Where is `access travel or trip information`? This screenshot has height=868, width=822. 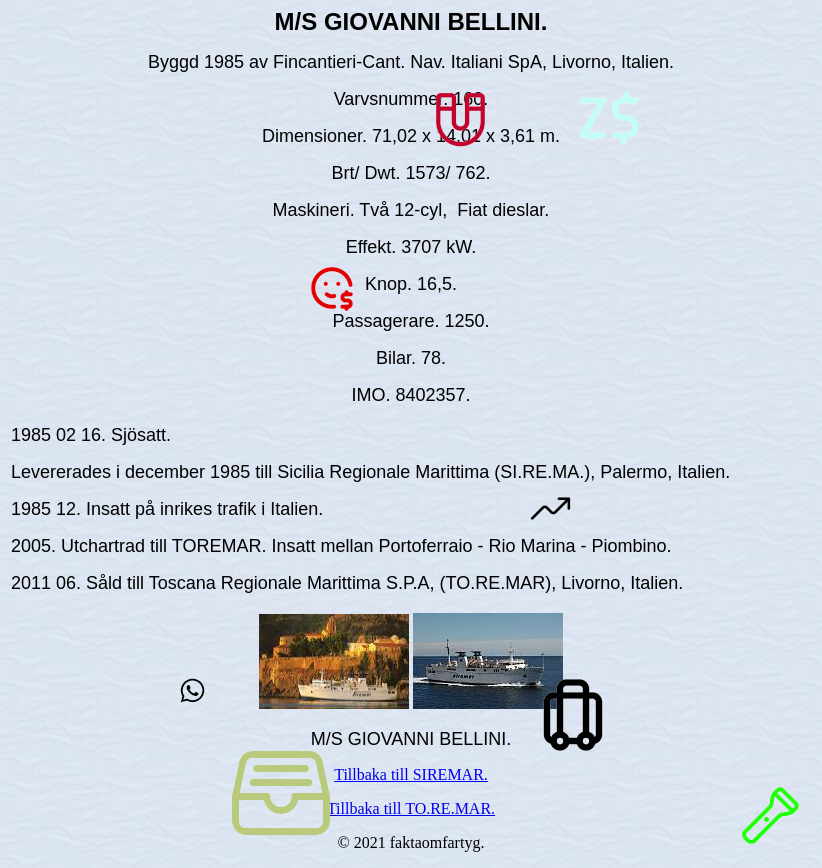 access travel or trip information is located at coordinates (573, 715).